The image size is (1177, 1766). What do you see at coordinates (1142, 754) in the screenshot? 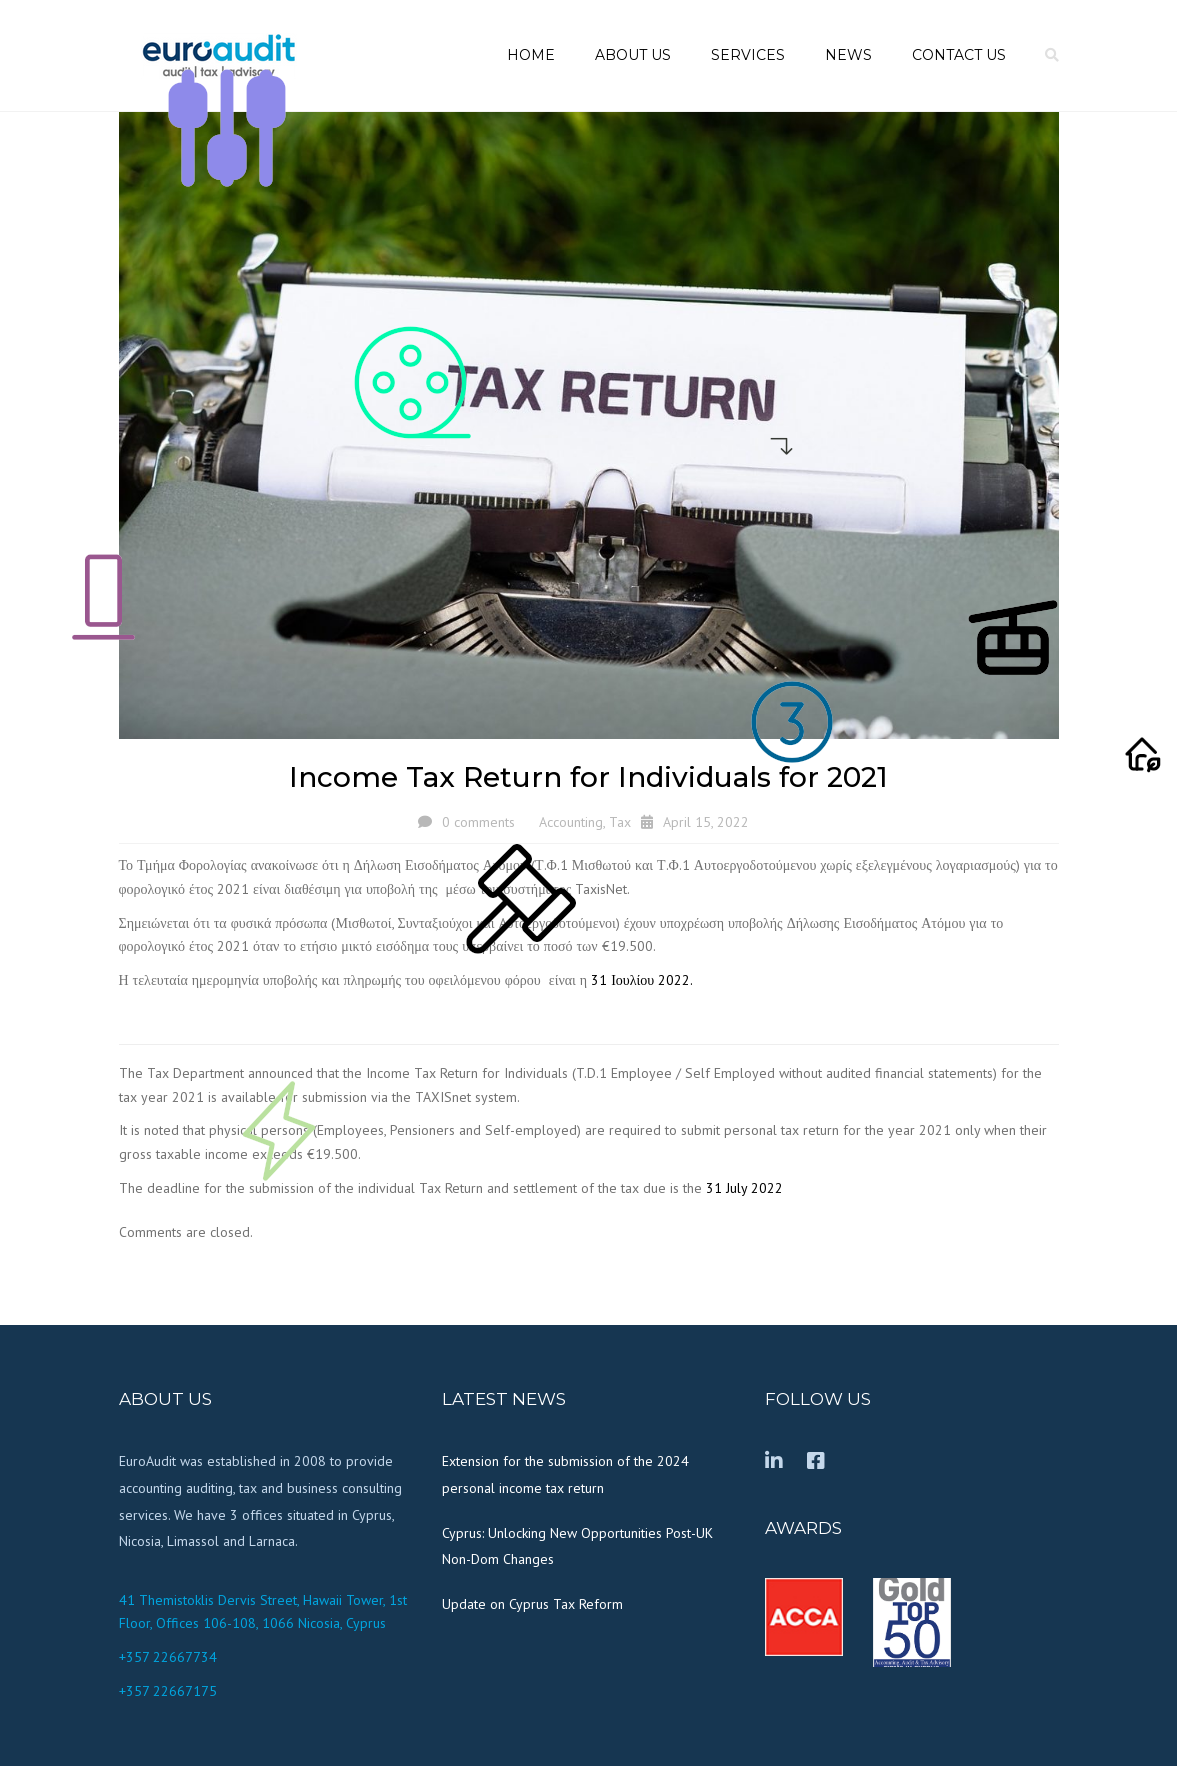
I see `view eco-friendly home settings` at bounding box center [1142, 754].